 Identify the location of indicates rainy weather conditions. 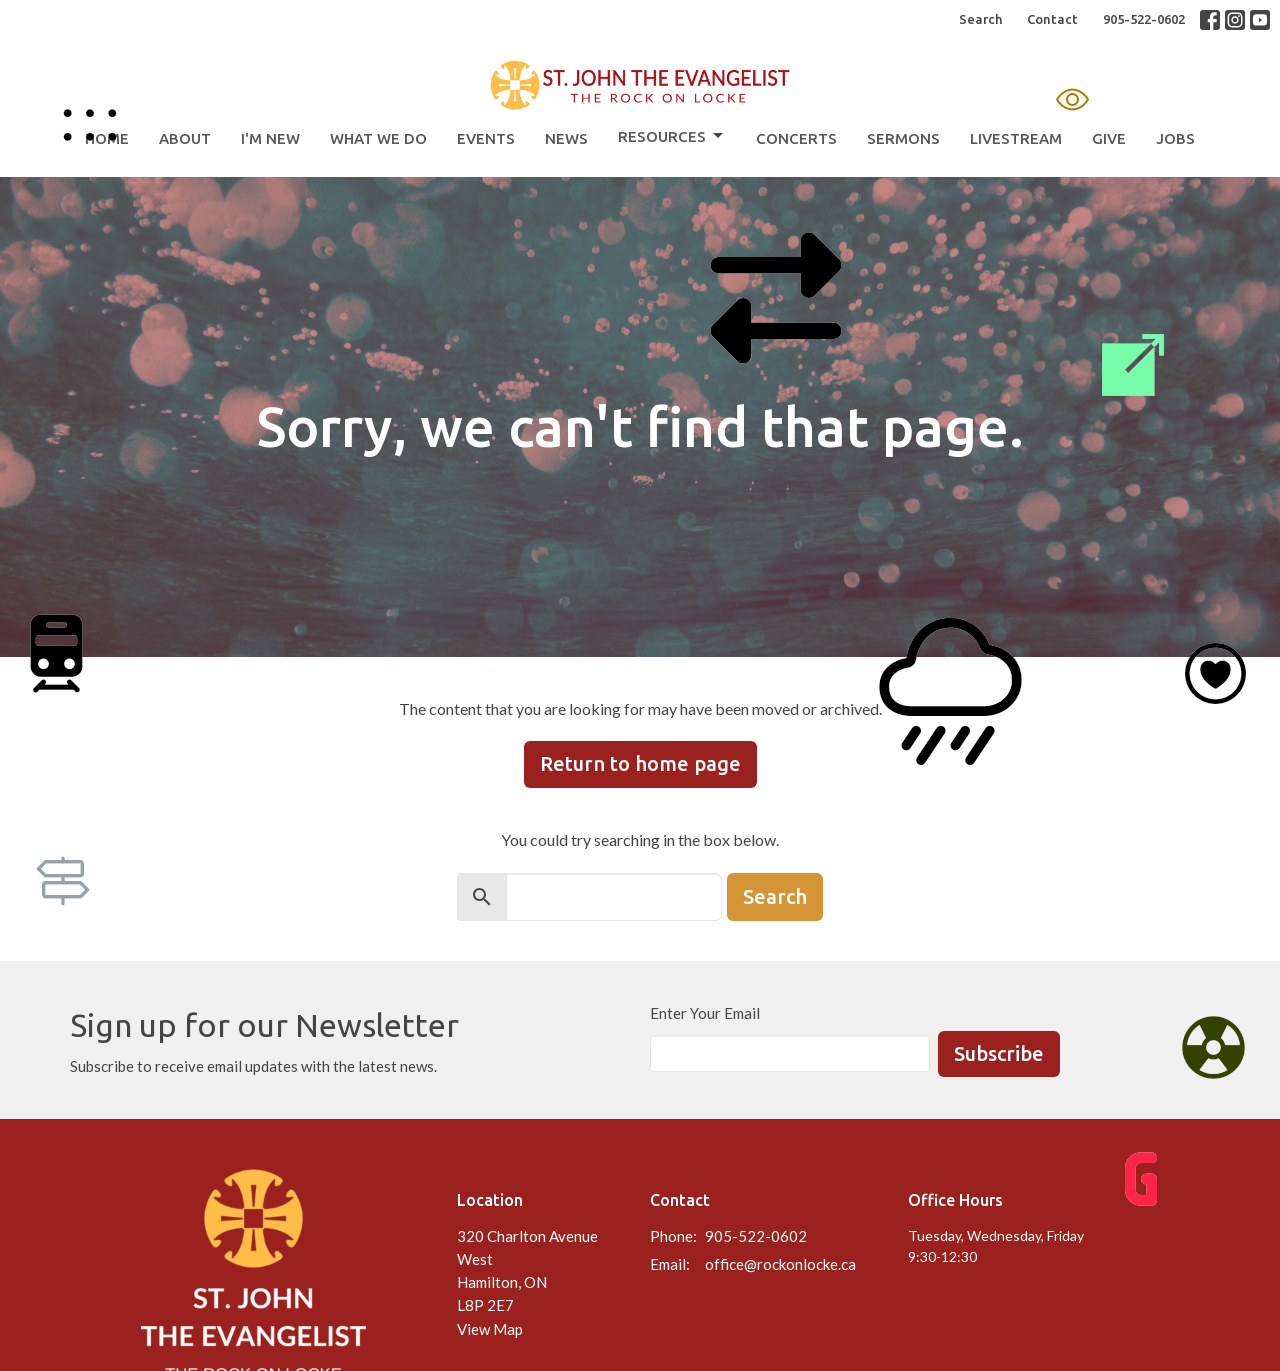
(950, 691).